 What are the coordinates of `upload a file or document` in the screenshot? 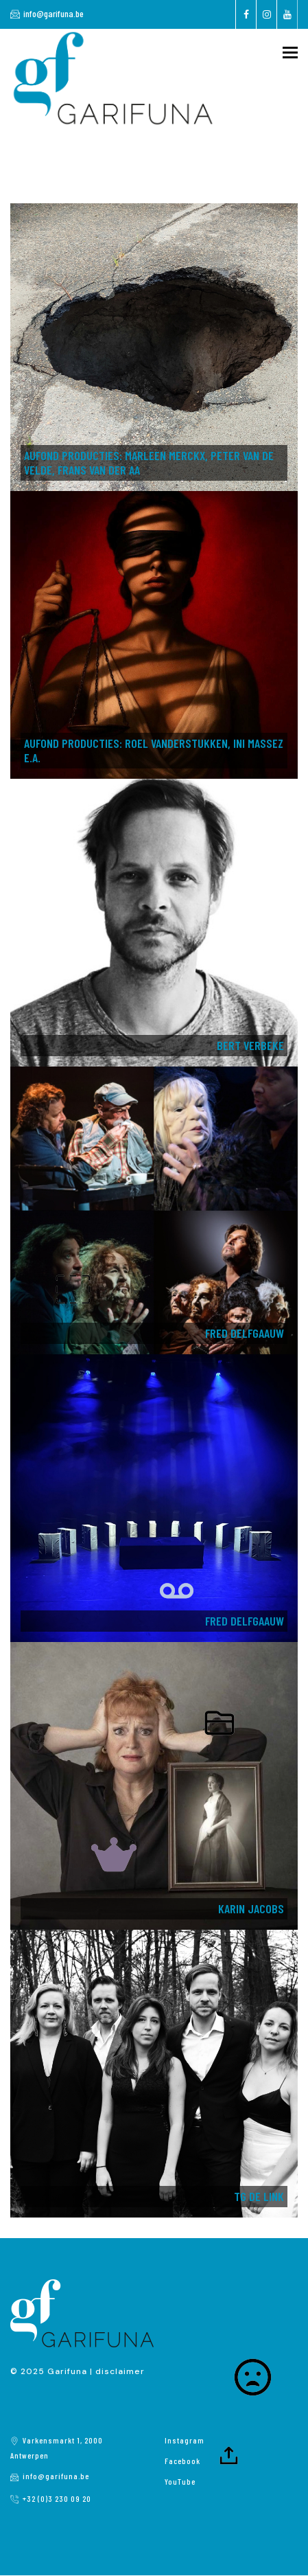 It's located at (228, 2456).